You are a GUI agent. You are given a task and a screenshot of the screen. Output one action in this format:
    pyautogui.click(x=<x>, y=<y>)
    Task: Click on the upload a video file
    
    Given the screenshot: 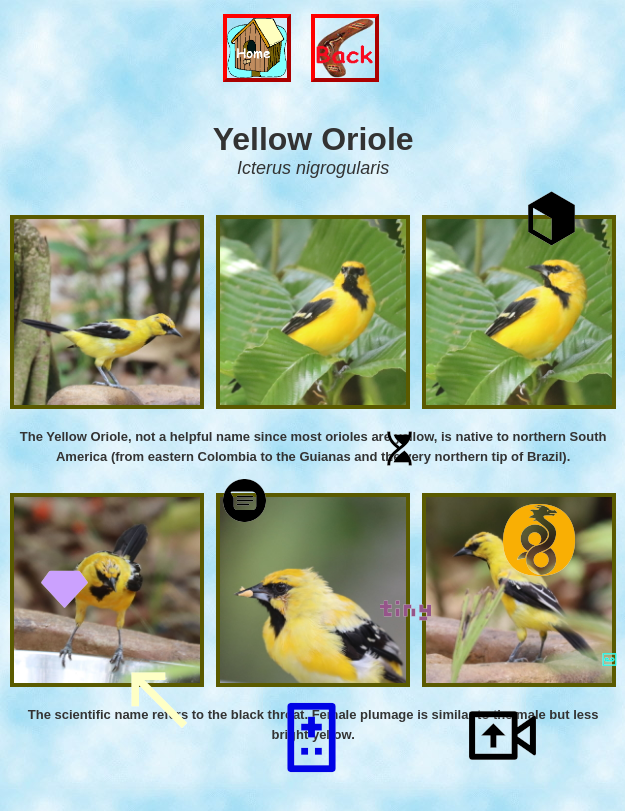 What is the action you would take?
    pyautogui.click(x=502, y=735)
    